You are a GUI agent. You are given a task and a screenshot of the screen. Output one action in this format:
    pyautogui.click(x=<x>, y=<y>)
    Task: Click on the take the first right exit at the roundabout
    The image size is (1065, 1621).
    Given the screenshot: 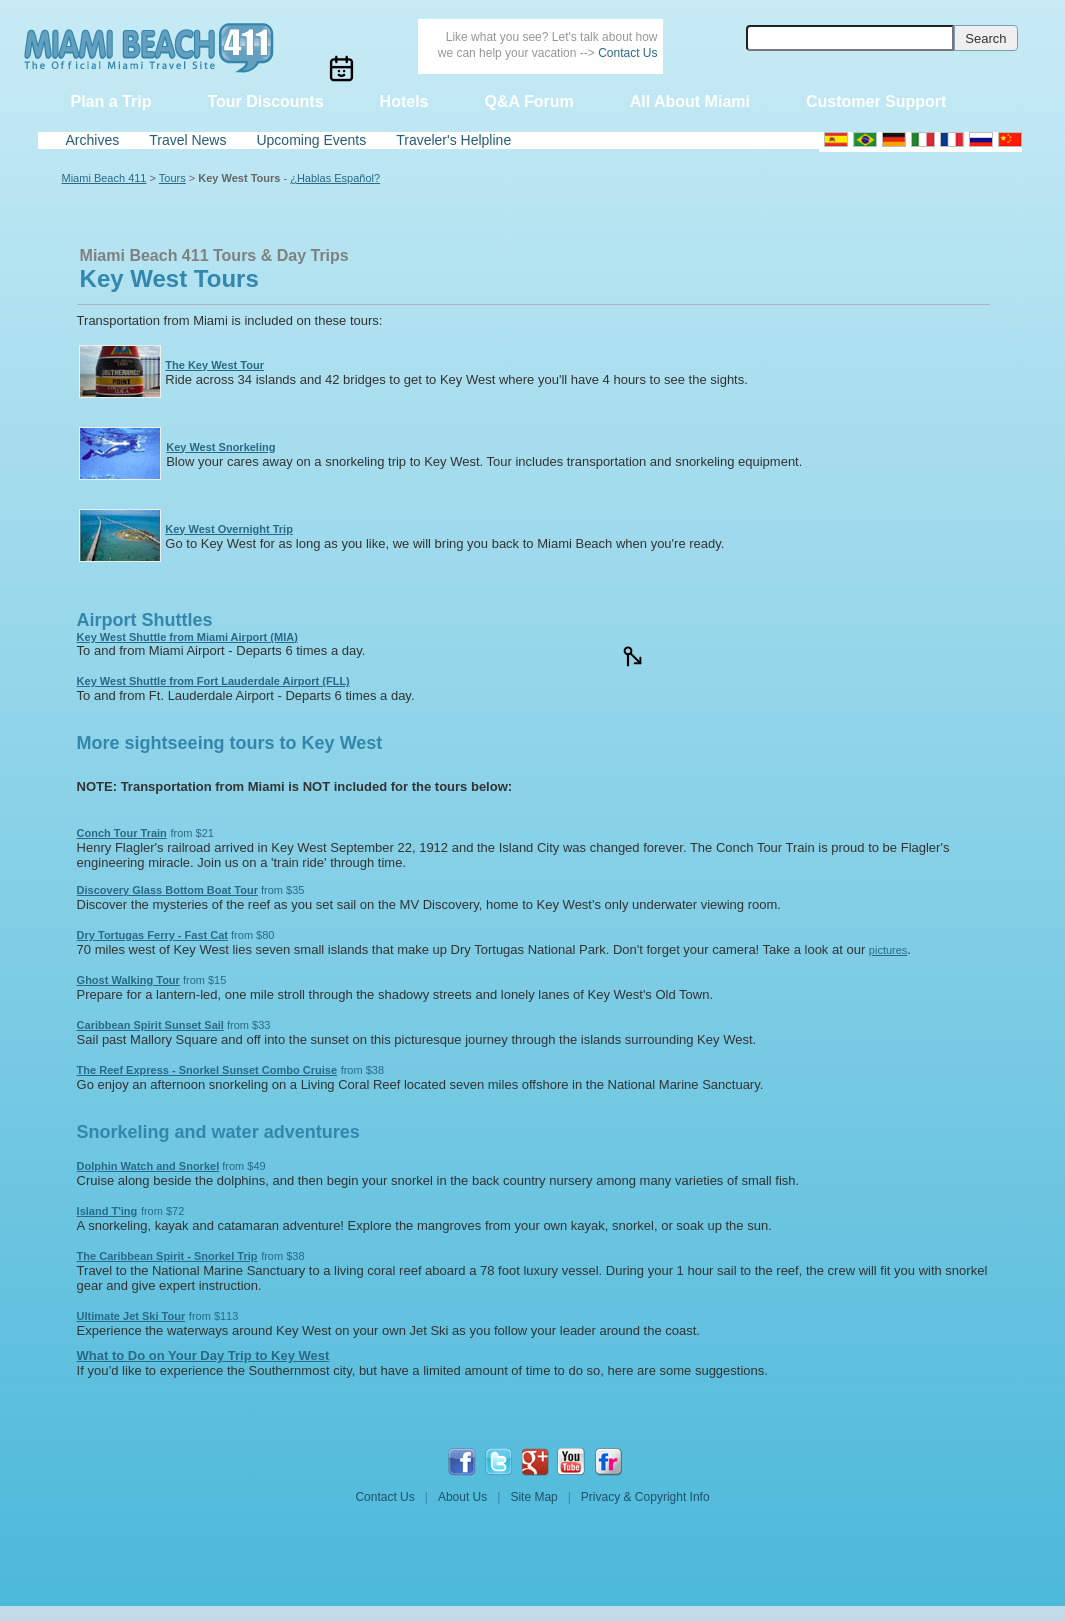 What is the action you would take?
    pyautogui.click(x=632, y=656)
    